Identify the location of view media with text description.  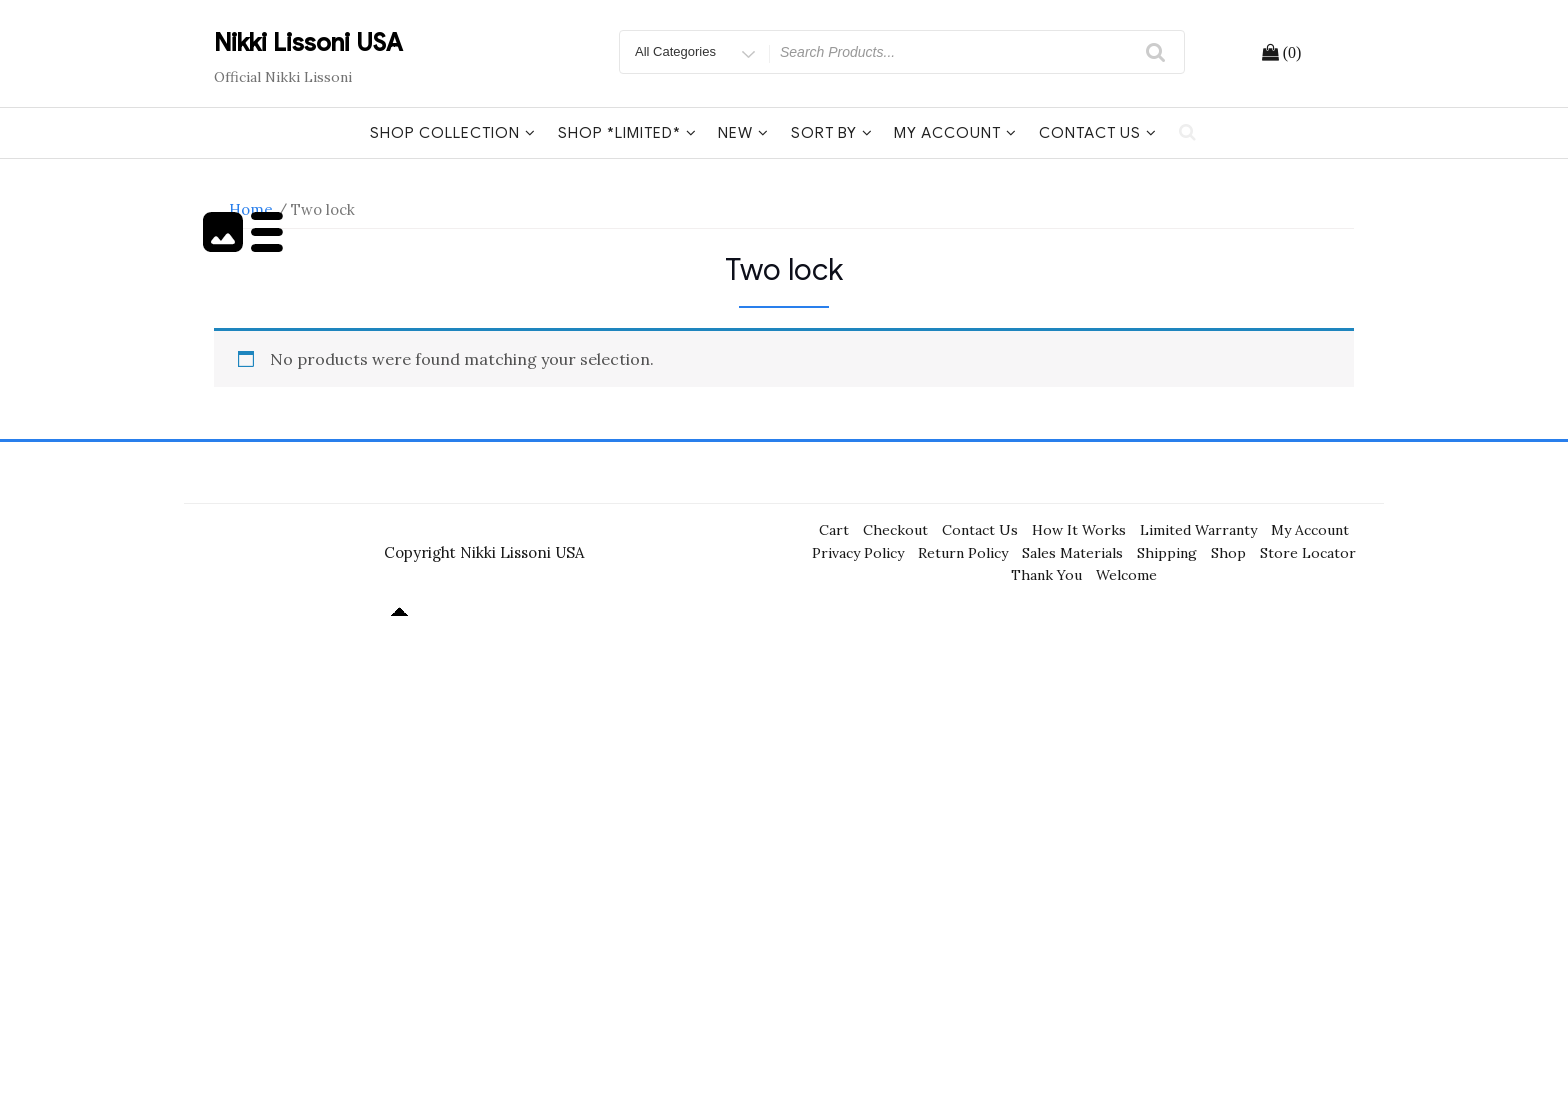
(243, 232).